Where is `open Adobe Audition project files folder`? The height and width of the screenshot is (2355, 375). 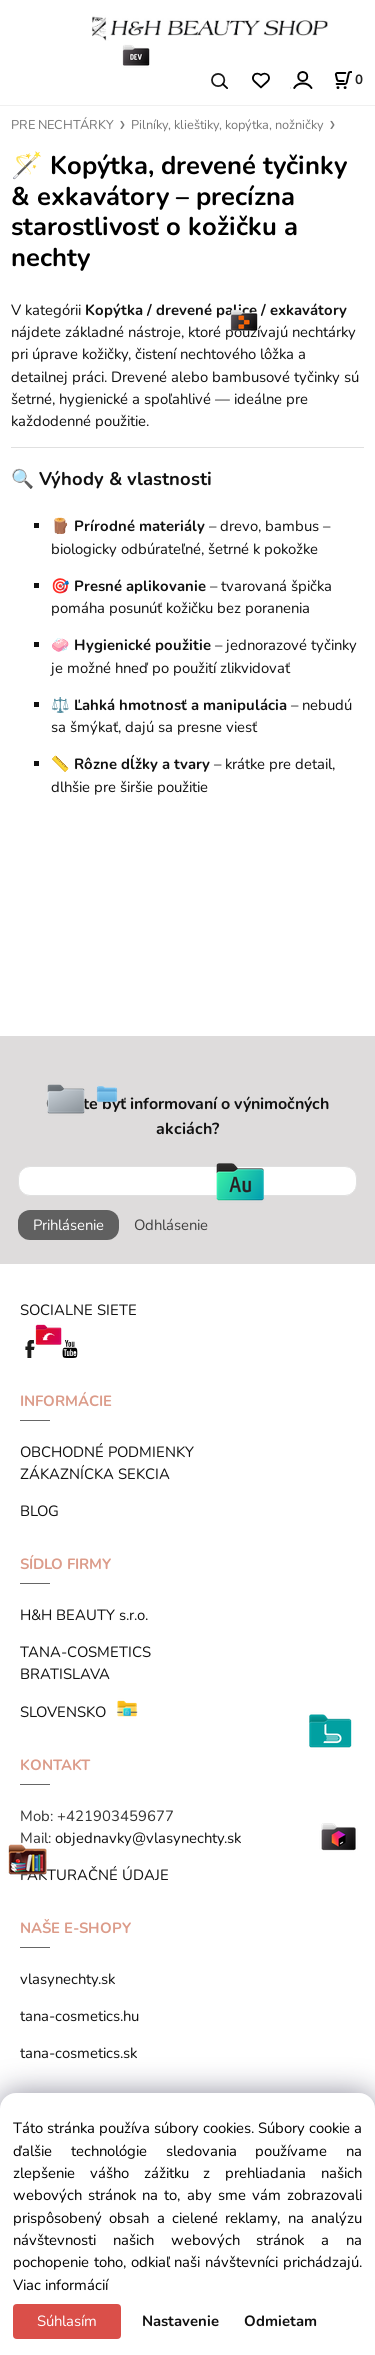
open Adobe Audition project files folder is located at coordinates (240, 1183).